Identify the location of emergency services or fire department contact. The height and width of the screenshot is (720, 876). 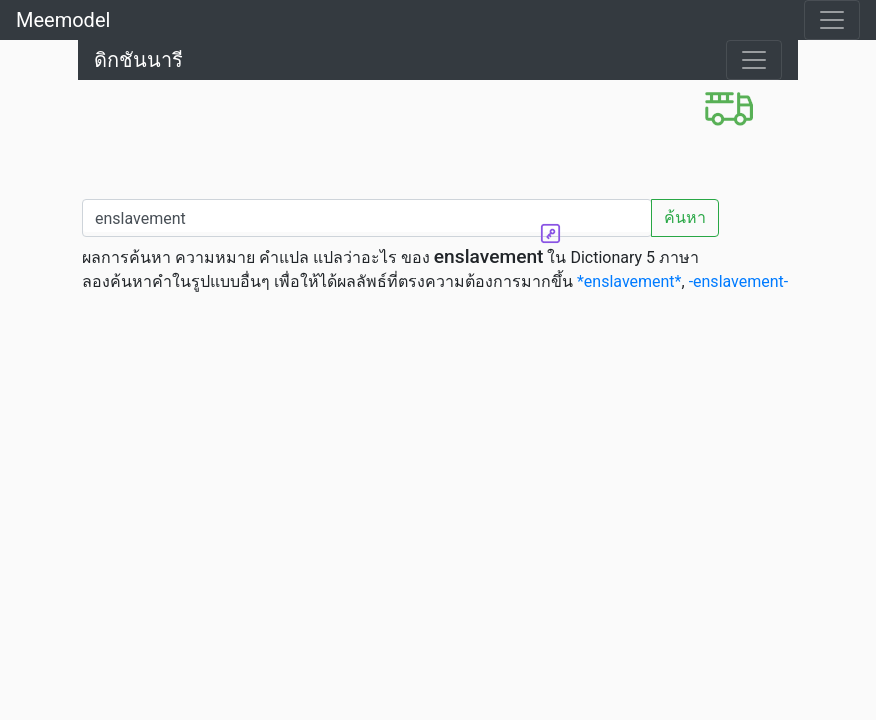
(727, 106).